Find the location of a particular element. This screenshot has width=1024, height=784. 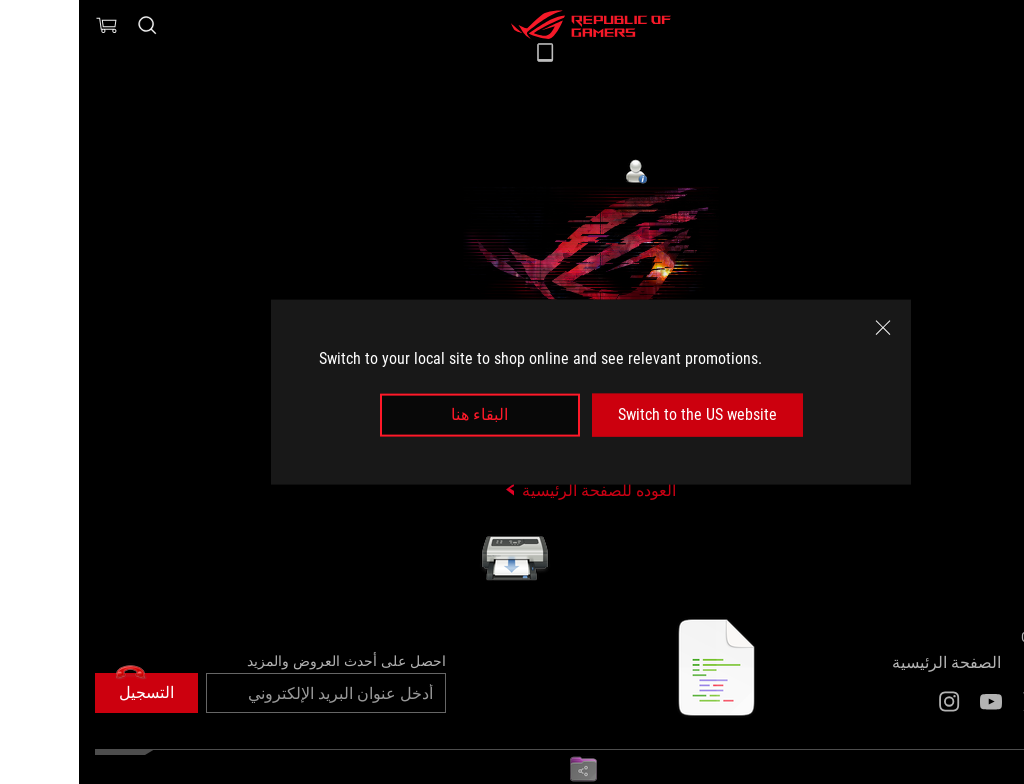

indicates an iPad or Apple tablet device is located at coordinates (546, 52).